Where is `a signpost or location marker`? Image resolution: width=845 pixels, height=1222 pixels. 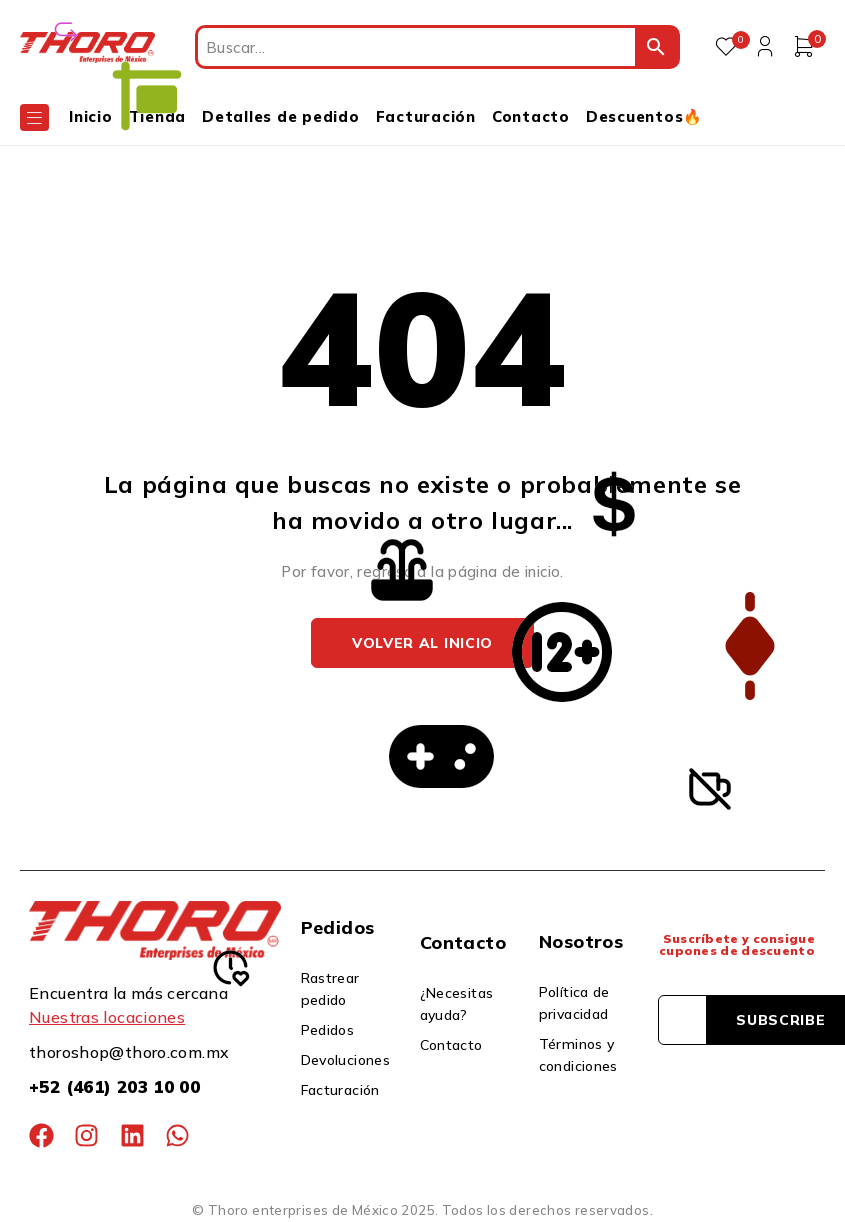
a signpost or location marker is located at coordinates (147, 96).